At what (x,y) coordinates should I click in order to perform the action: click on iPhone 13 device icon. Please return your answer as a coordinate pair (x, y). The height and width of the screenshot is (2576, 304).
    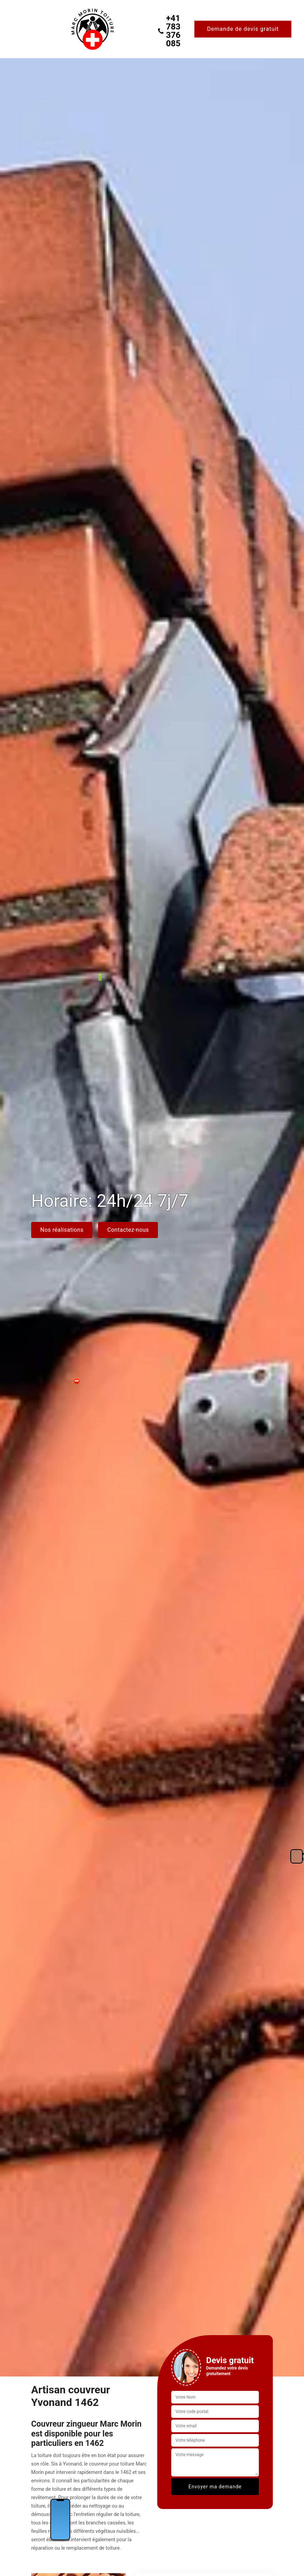
    Looking at the image, I should click on (60, 2520).